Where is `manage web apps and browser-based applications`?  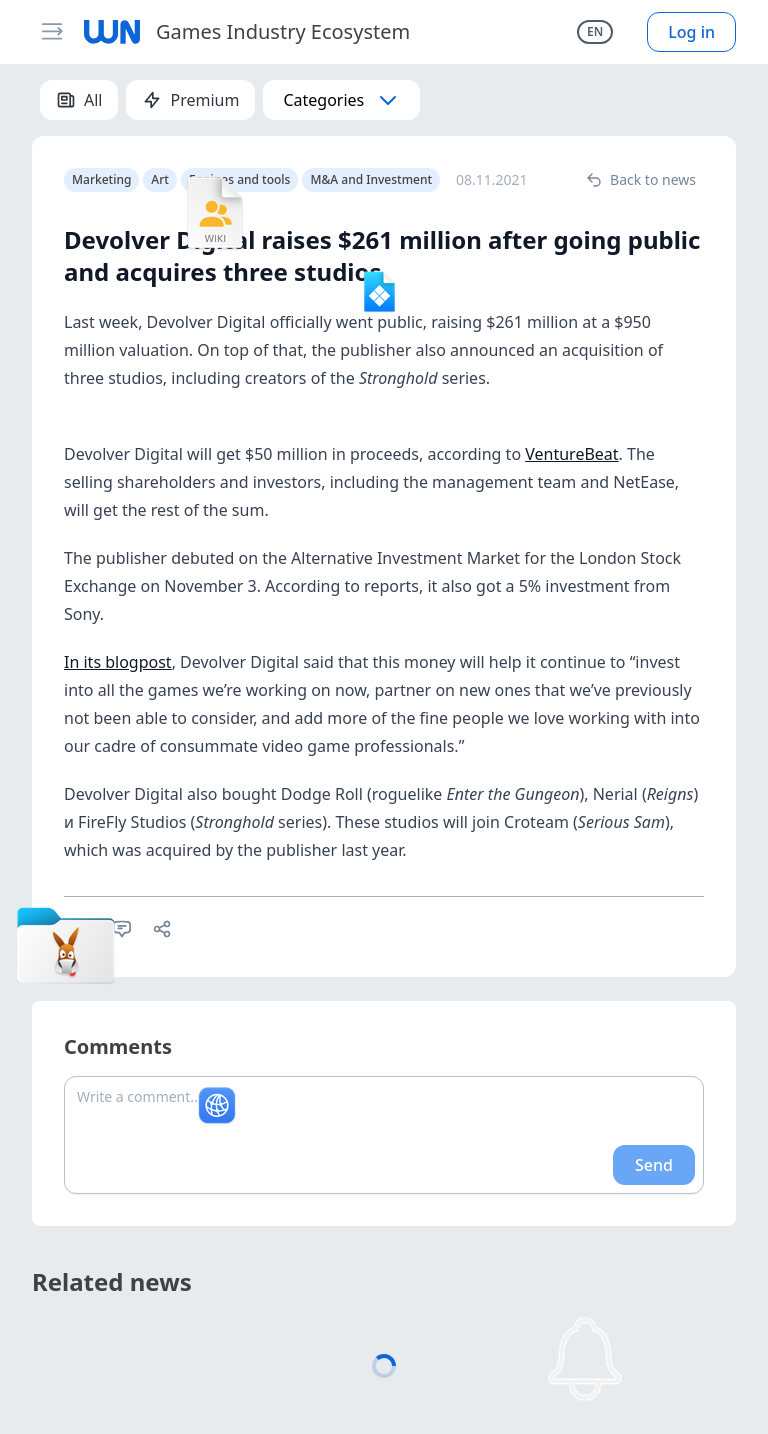
manage web apps and browser-based applications is located at coordinates (217, 1106).